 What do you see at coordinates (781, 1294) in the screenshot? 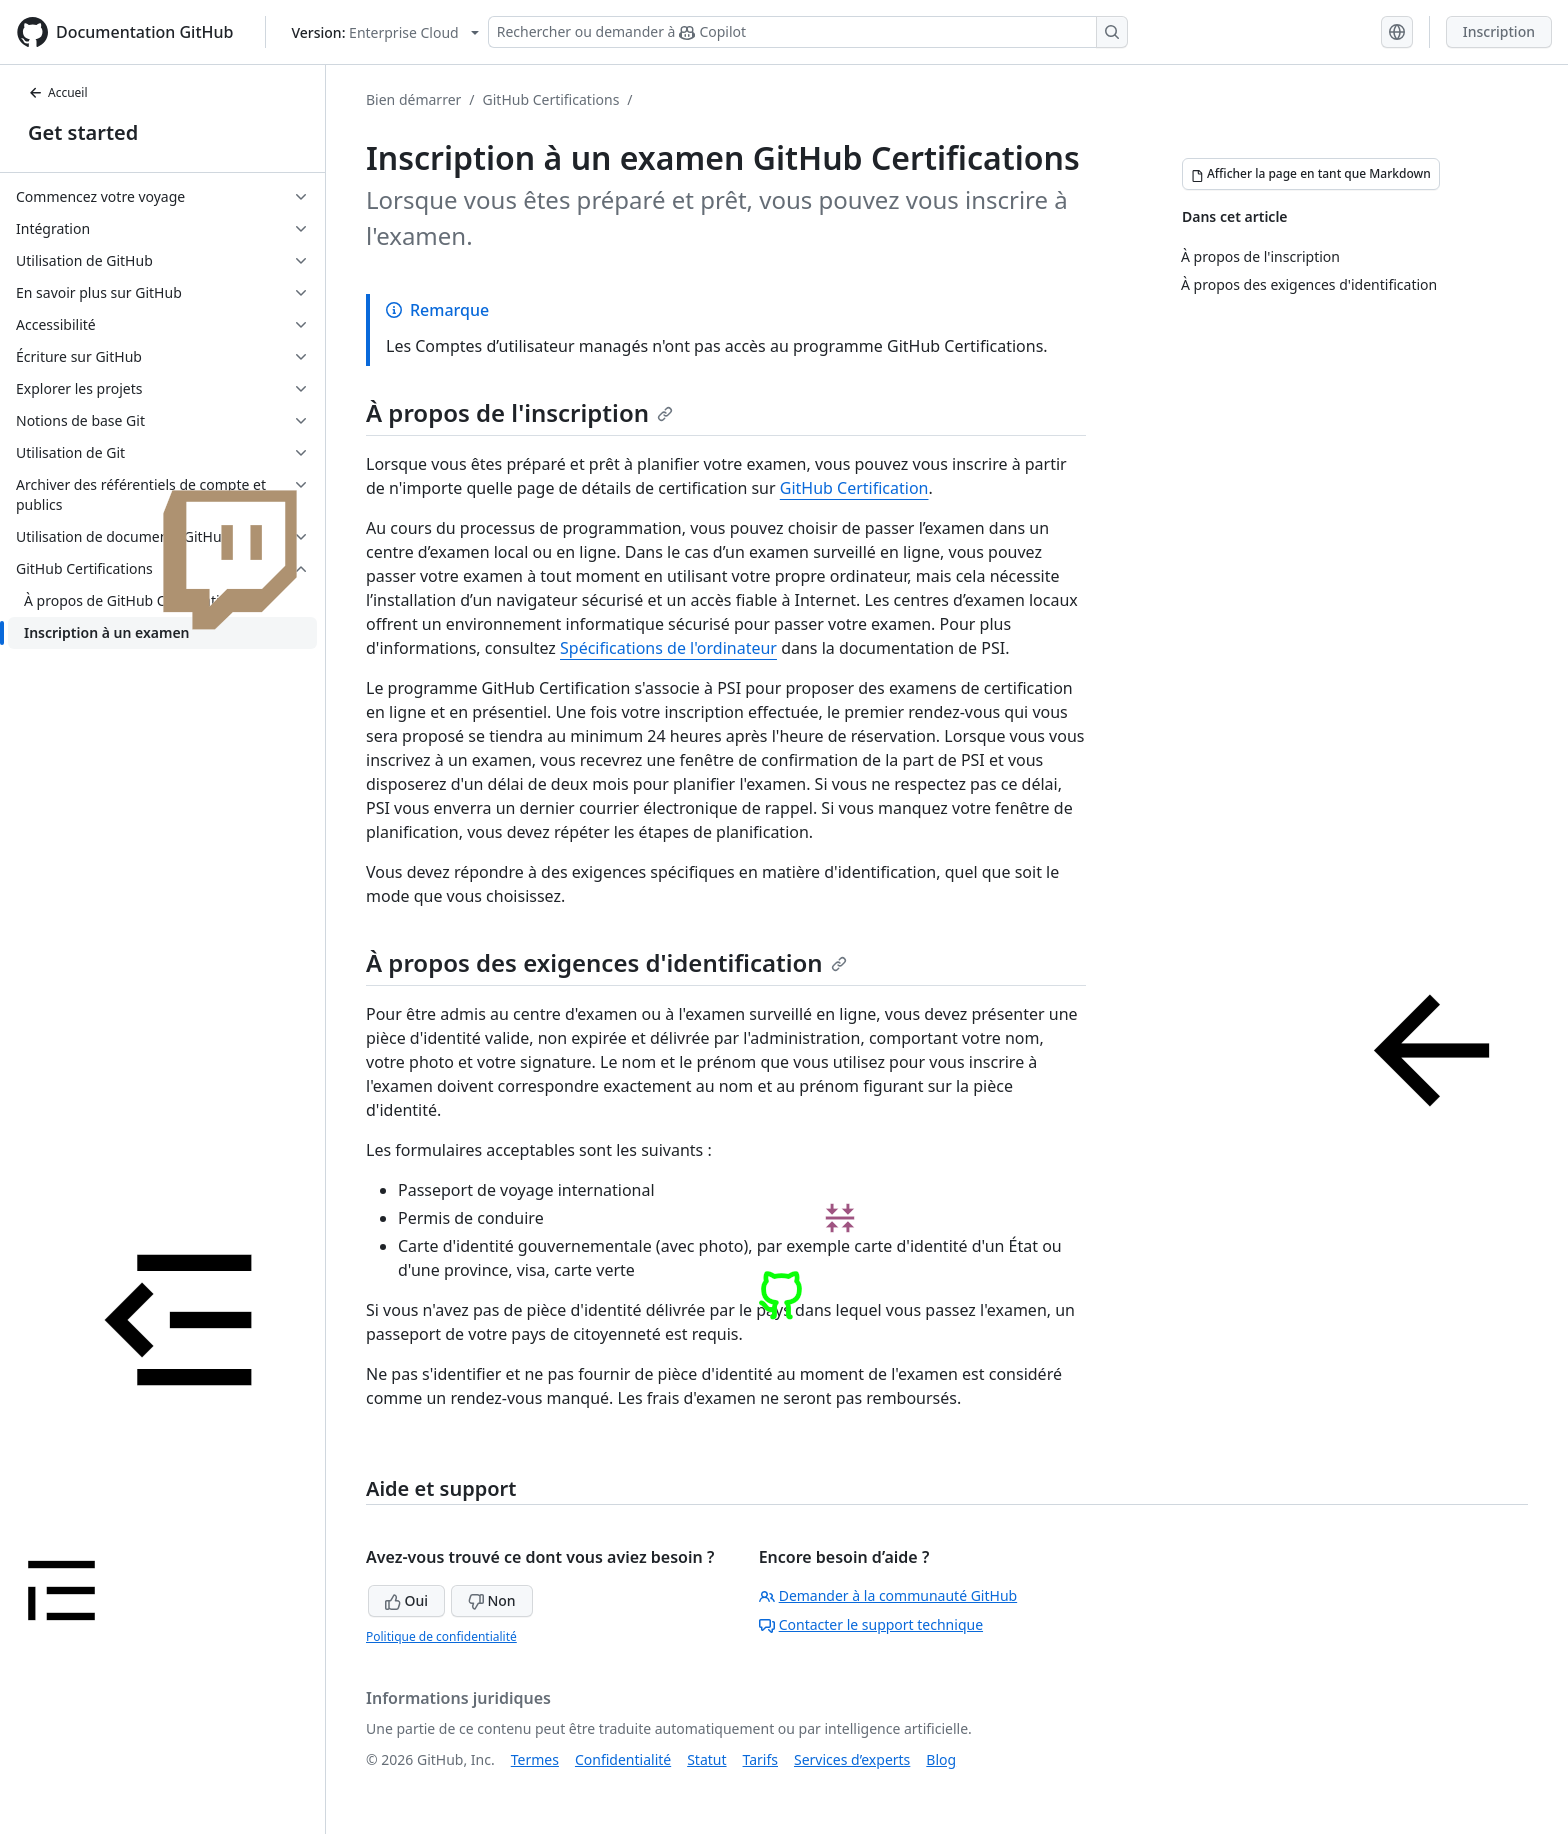
I see `view GitHub profile or repository` at bounding box center [781, 1294].